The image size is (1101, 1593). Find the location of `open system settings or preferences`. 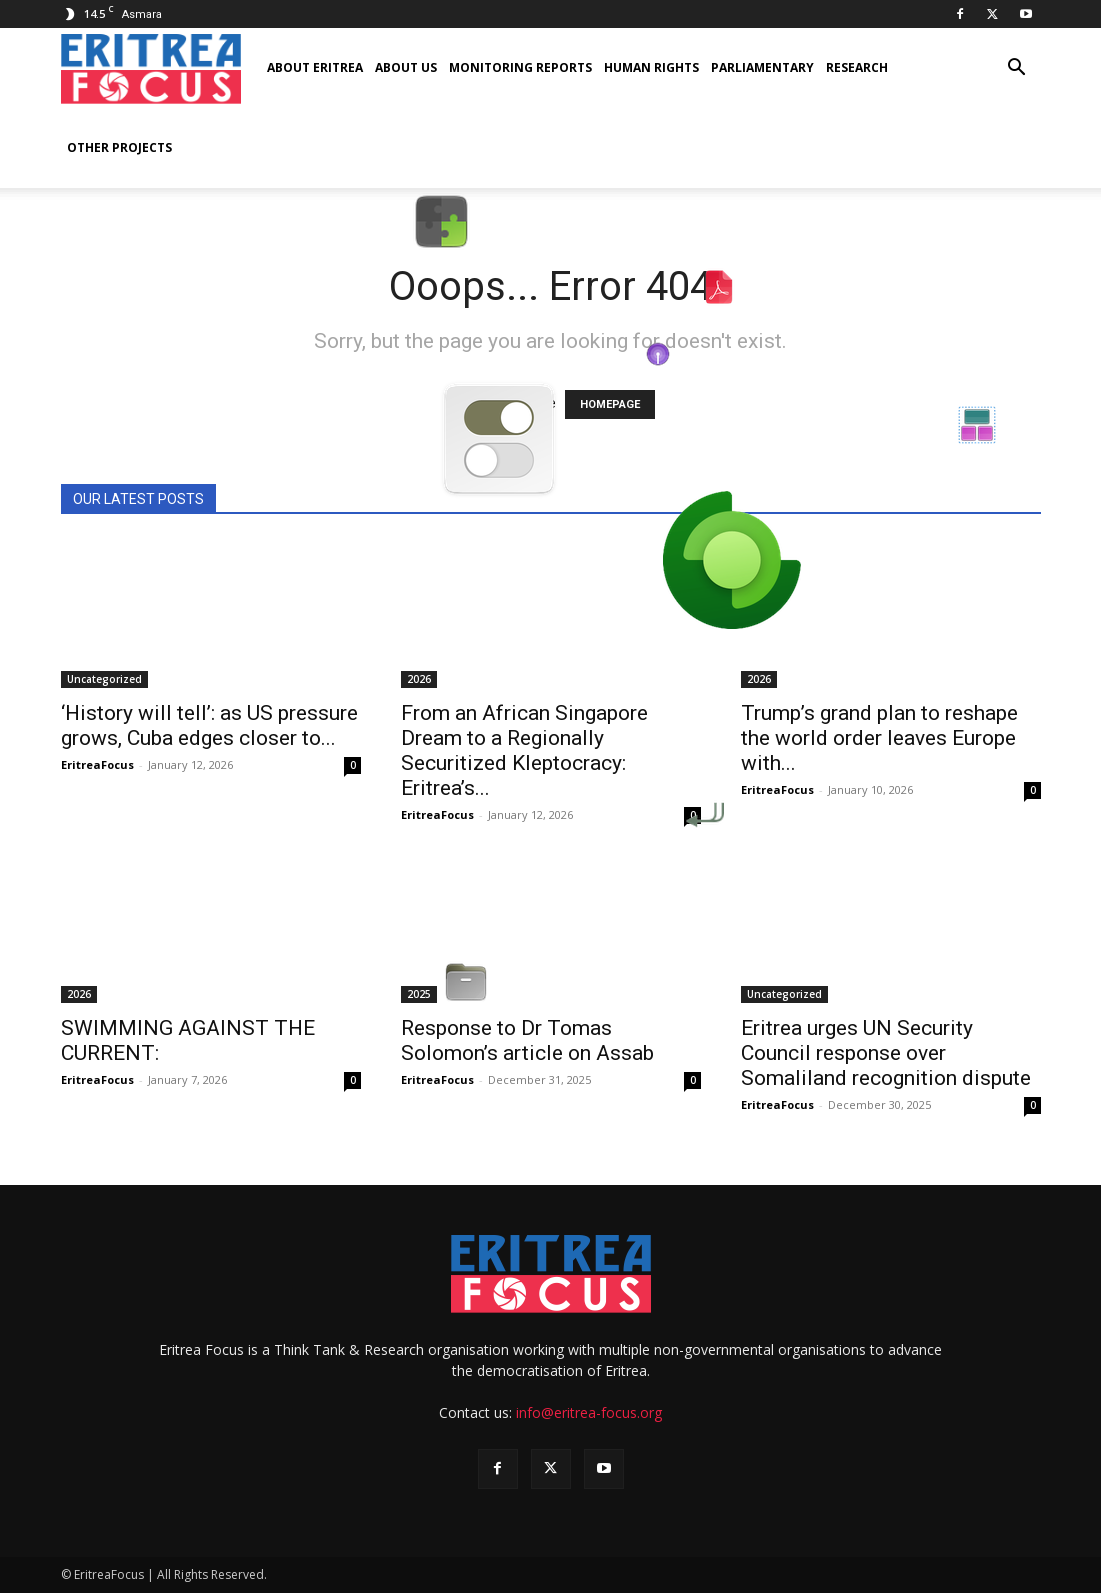

open system settings or preferences is located at coordinates (499, 439).